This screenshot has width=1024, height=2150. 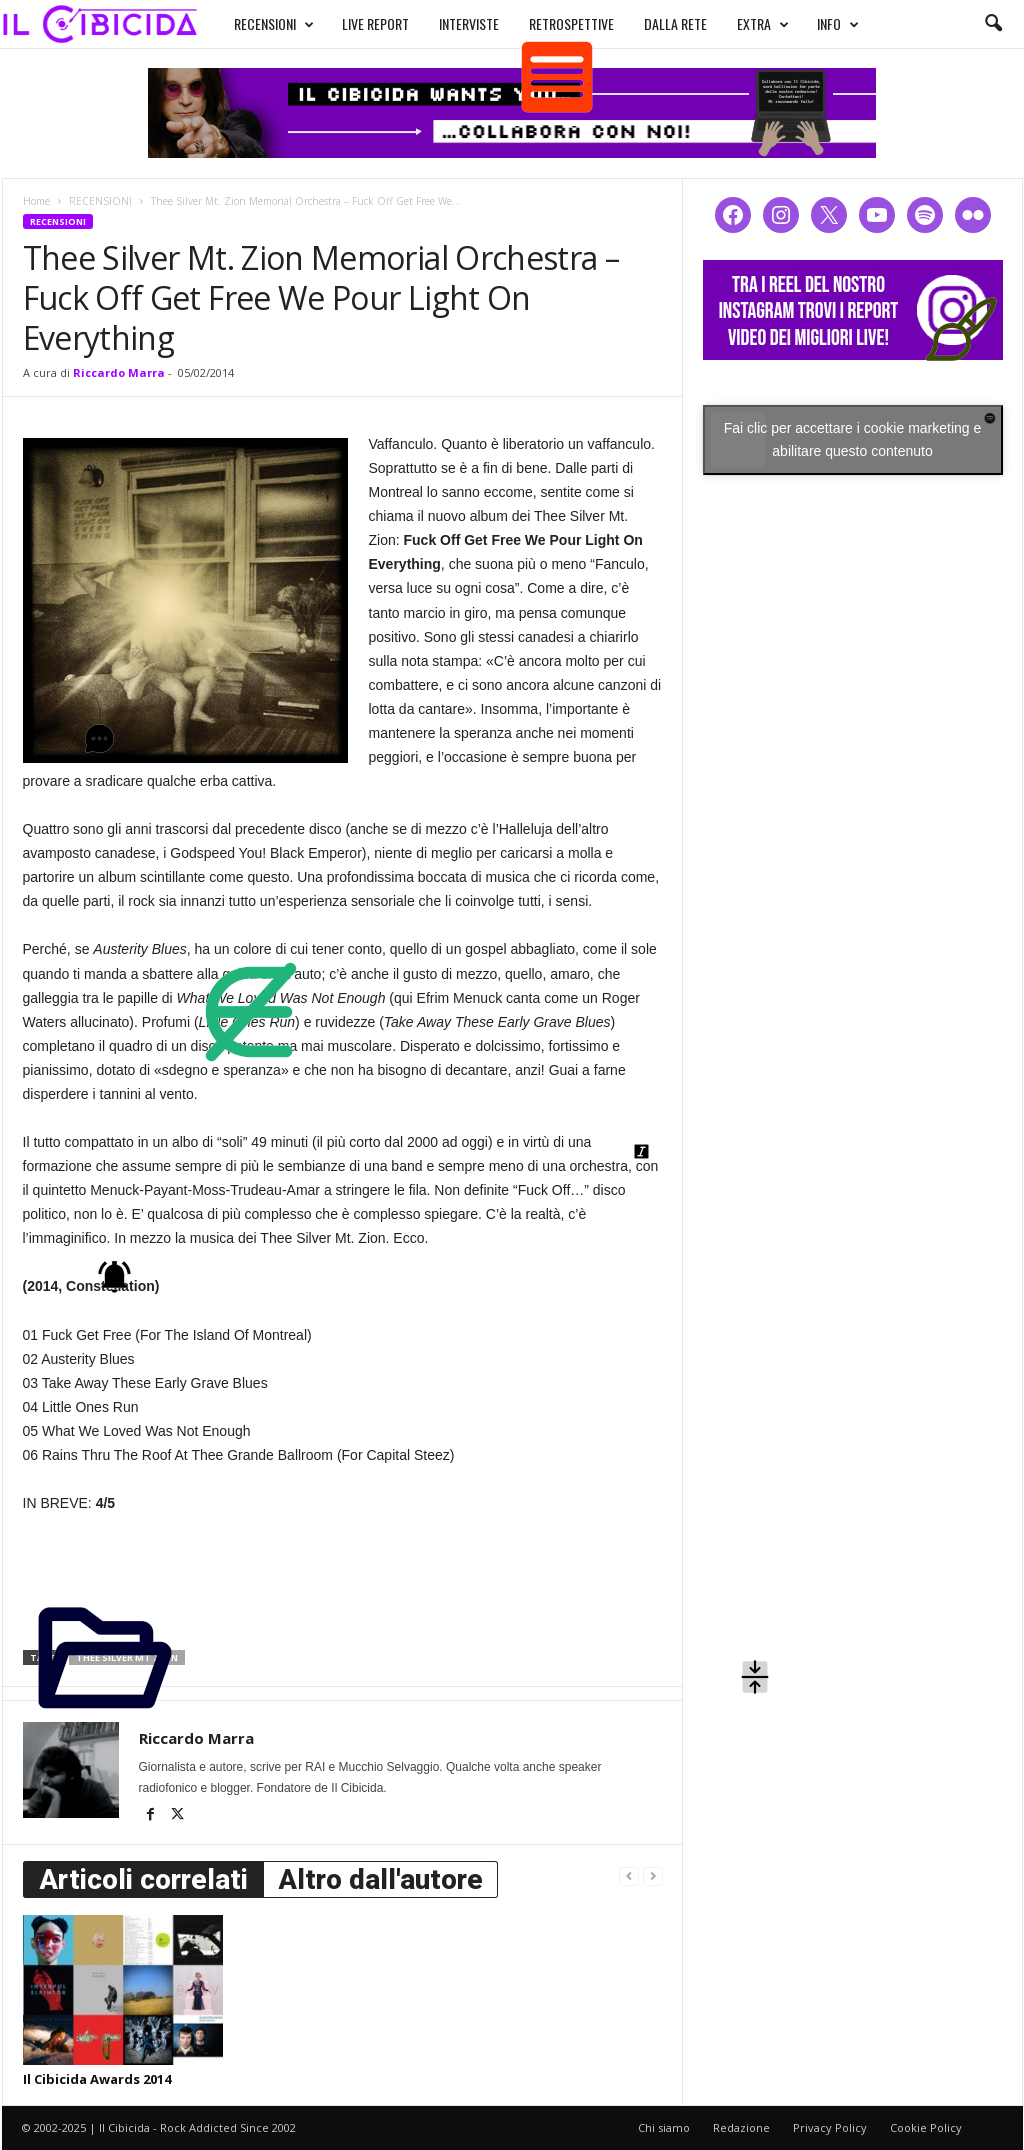 I want to click on justify text alignment, so click(x=557, y=77).